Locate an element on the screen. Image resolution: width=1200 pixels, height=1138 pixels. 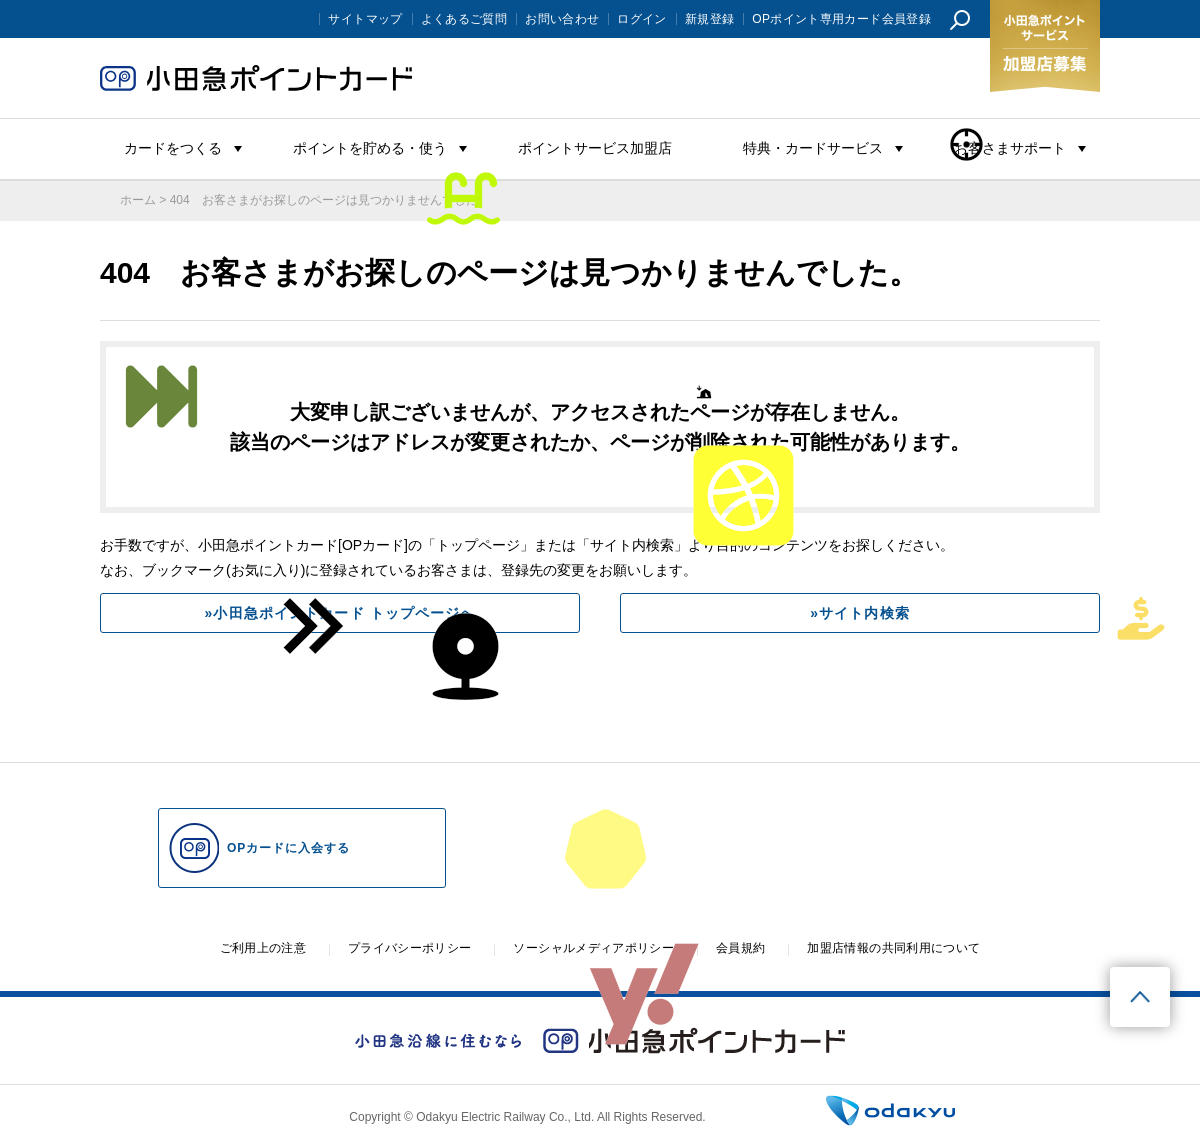
a seven-sided shape indicator or badge container is located at coordinates (605, 851).